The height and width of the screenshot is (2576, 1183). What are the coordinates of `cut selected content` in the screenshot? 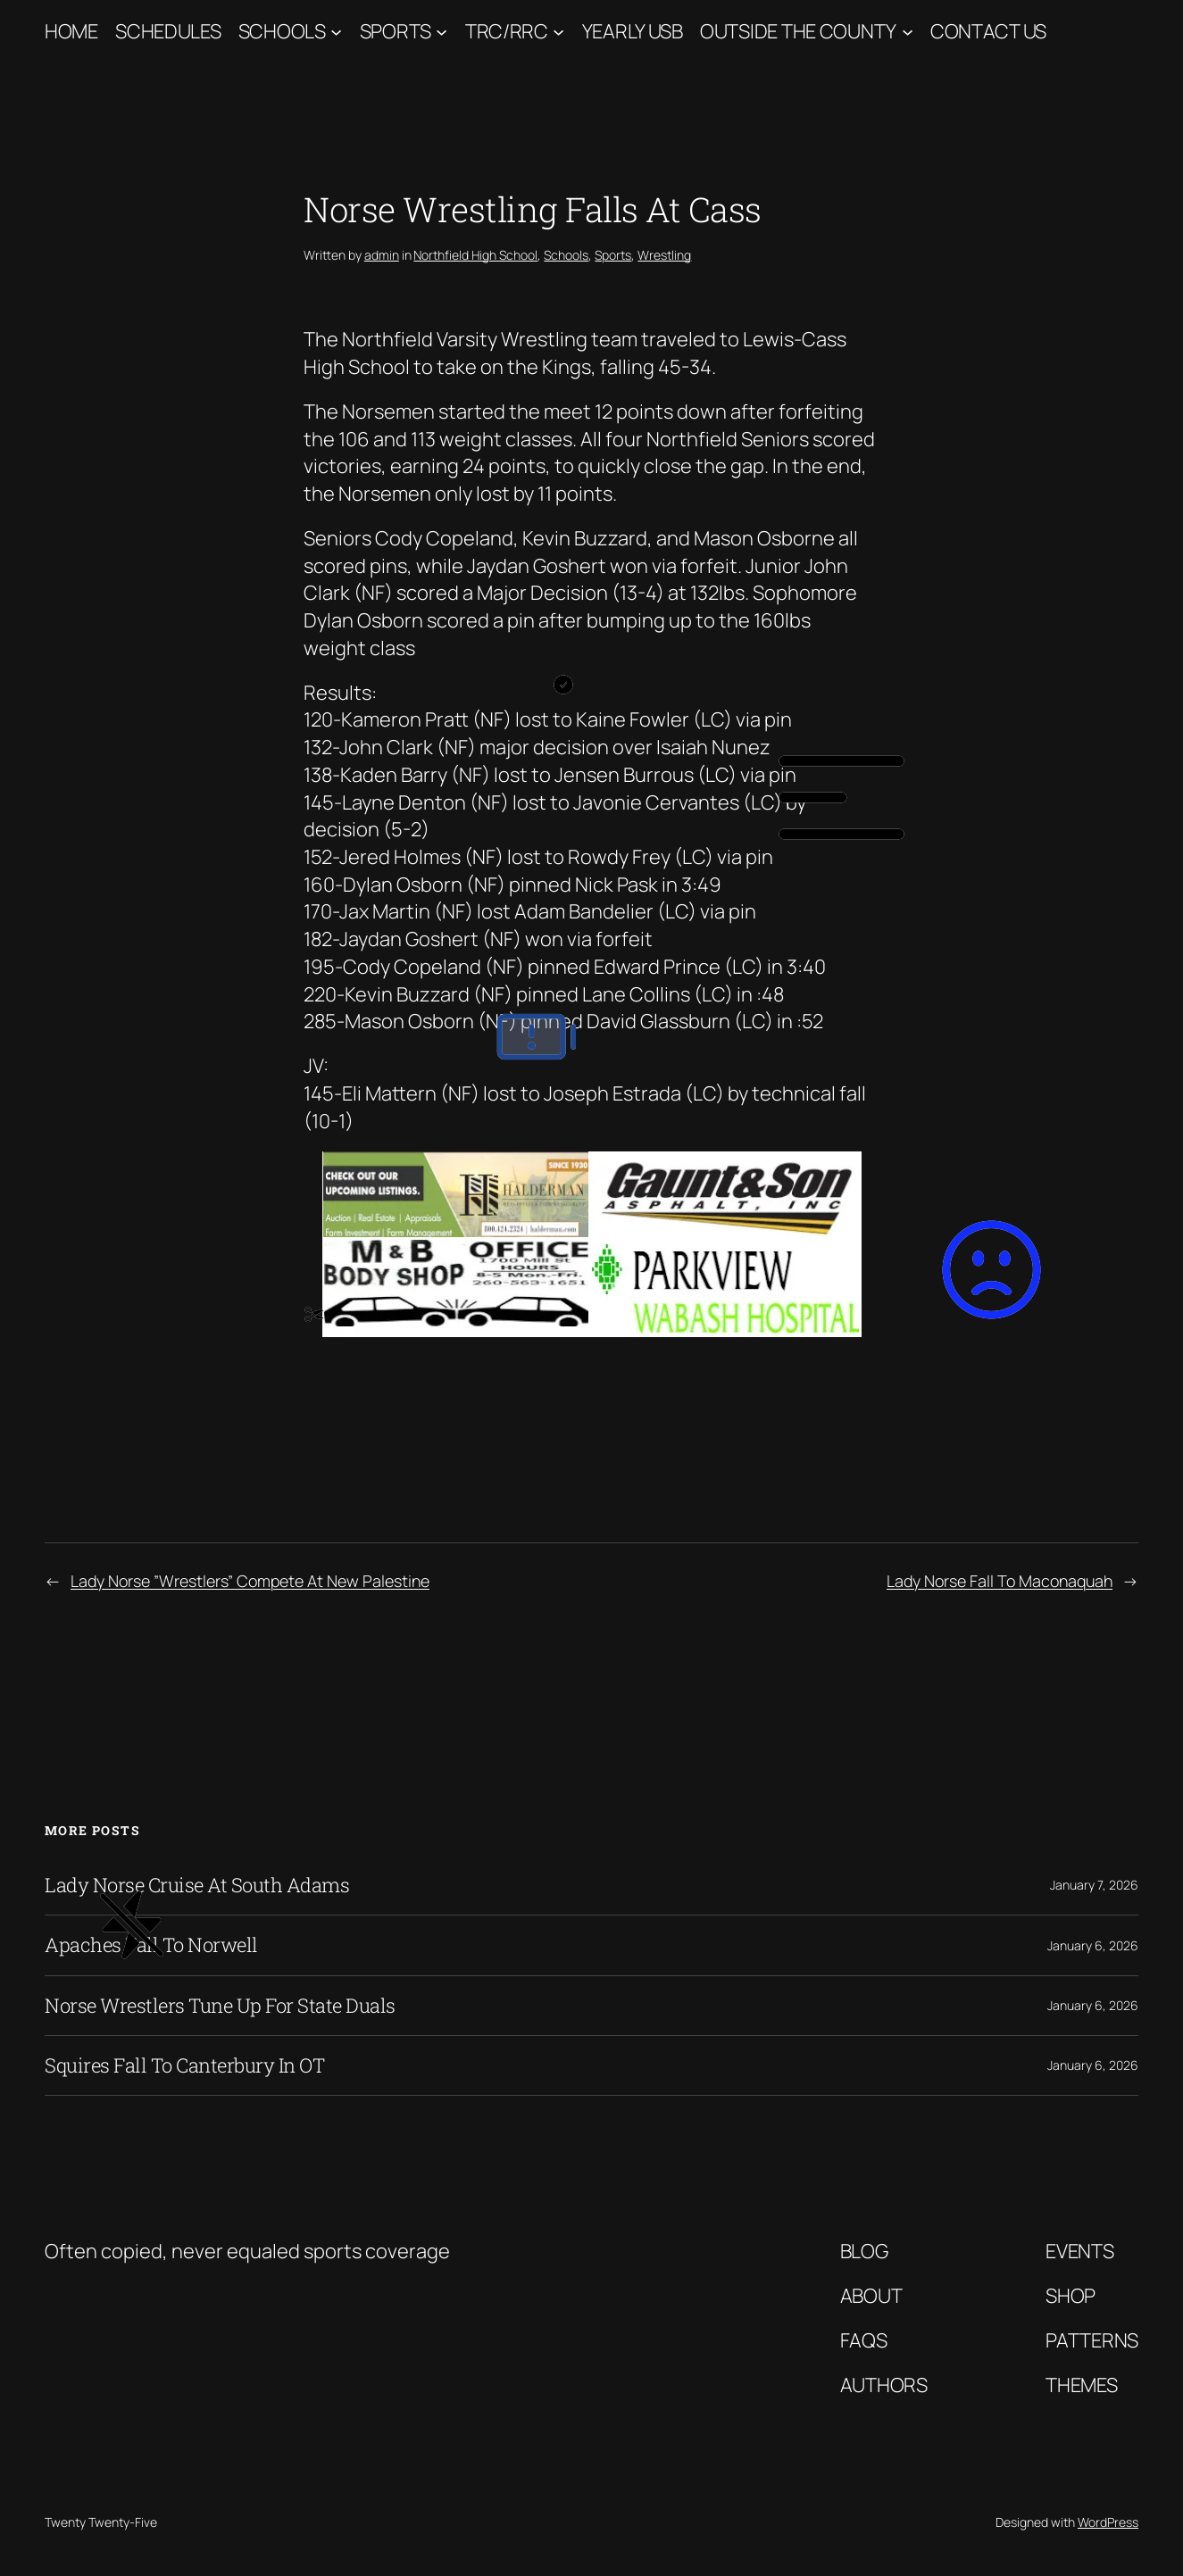 It's located at (313, 1314).